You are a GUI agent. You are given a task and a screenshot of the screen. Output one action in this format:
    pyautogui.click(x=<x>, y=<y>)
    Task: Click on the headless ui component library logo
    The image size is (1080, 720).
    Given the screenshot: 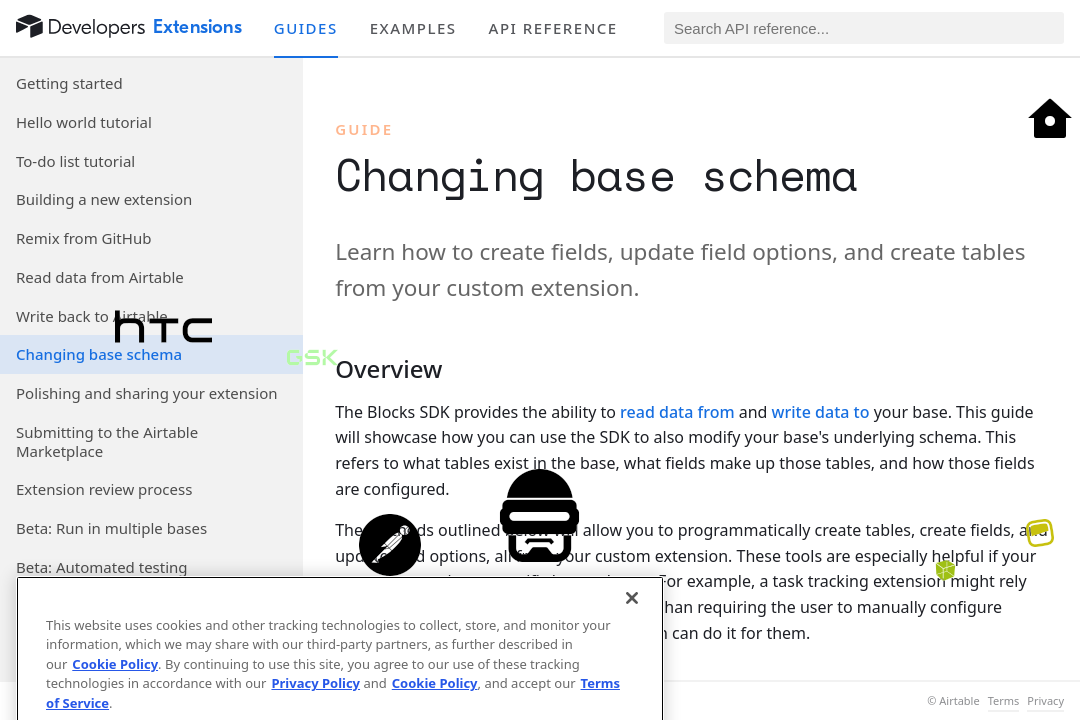 What is the action you would take?
    pyautogui.click(x=1040, y=533)
    